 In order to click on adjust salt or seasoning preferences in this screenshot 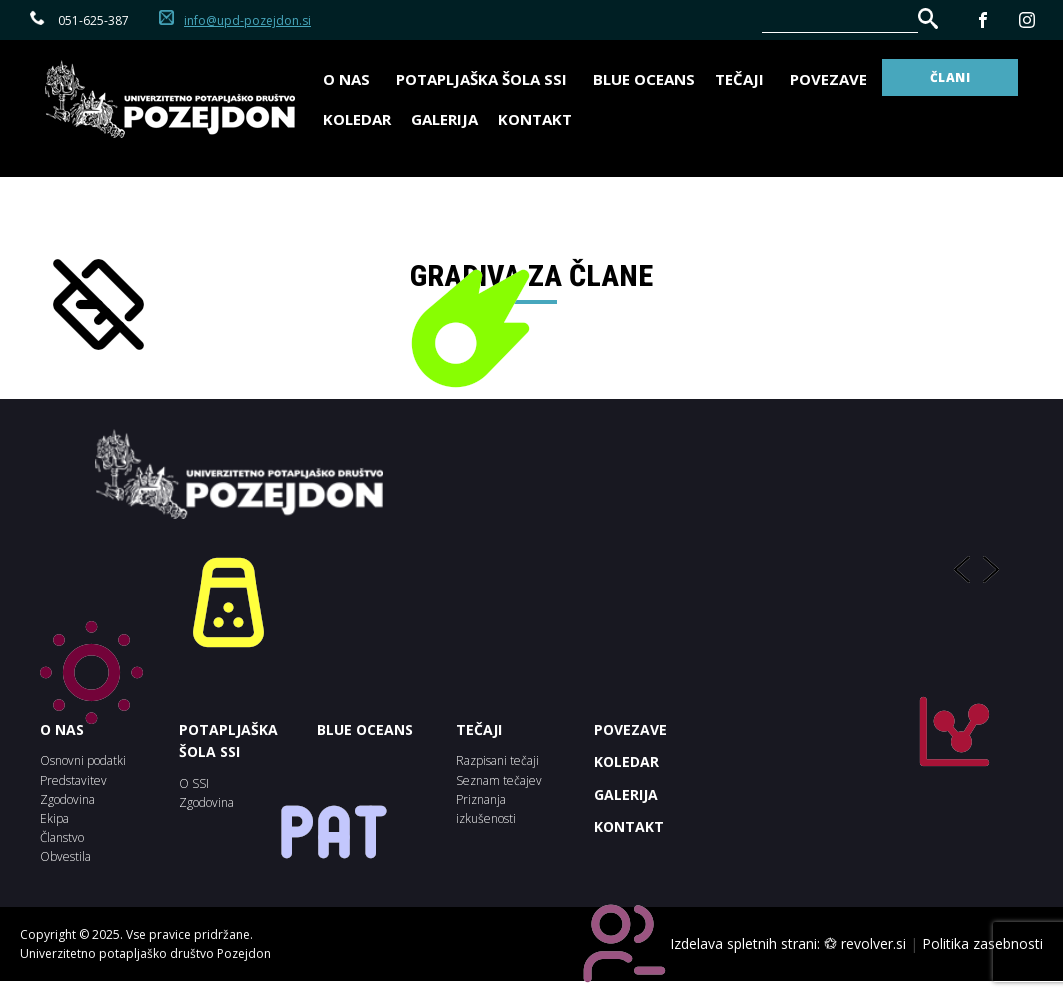, I will do `click(228, 602)`.